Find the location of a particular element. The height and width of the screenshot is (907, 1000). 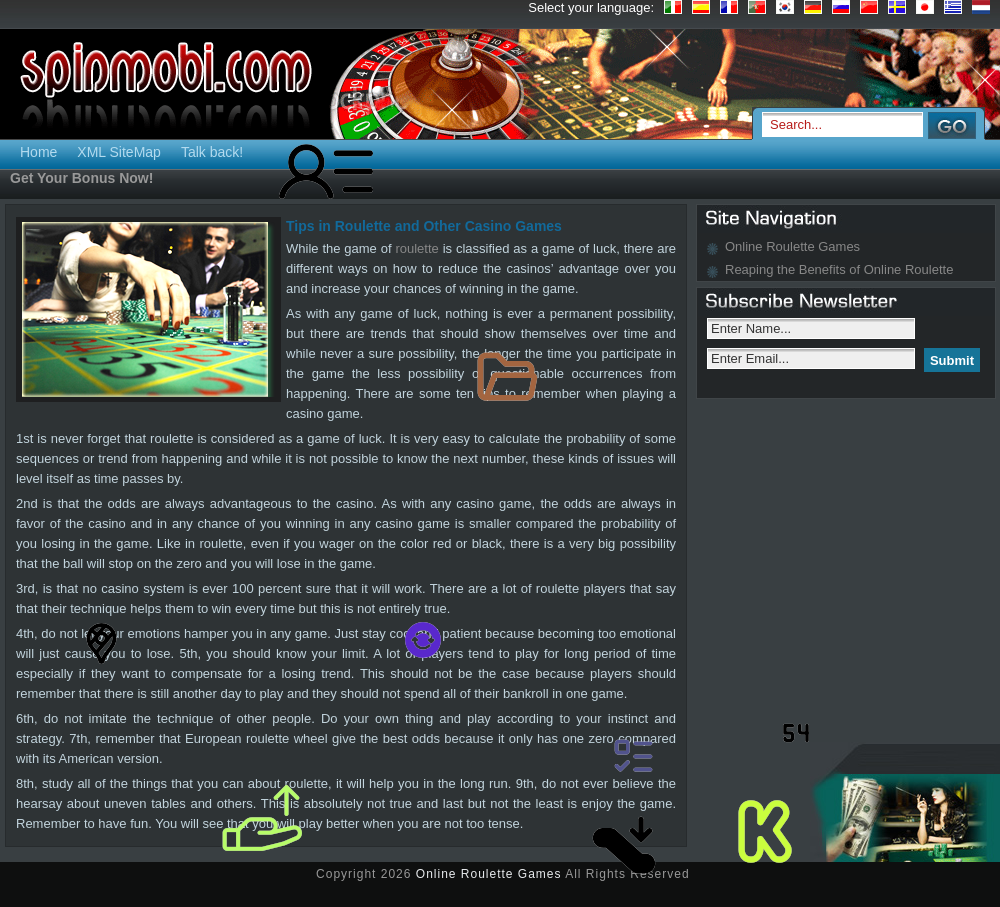

indicates item number 54 in a list or sequence is located at coordinates (796, 733).